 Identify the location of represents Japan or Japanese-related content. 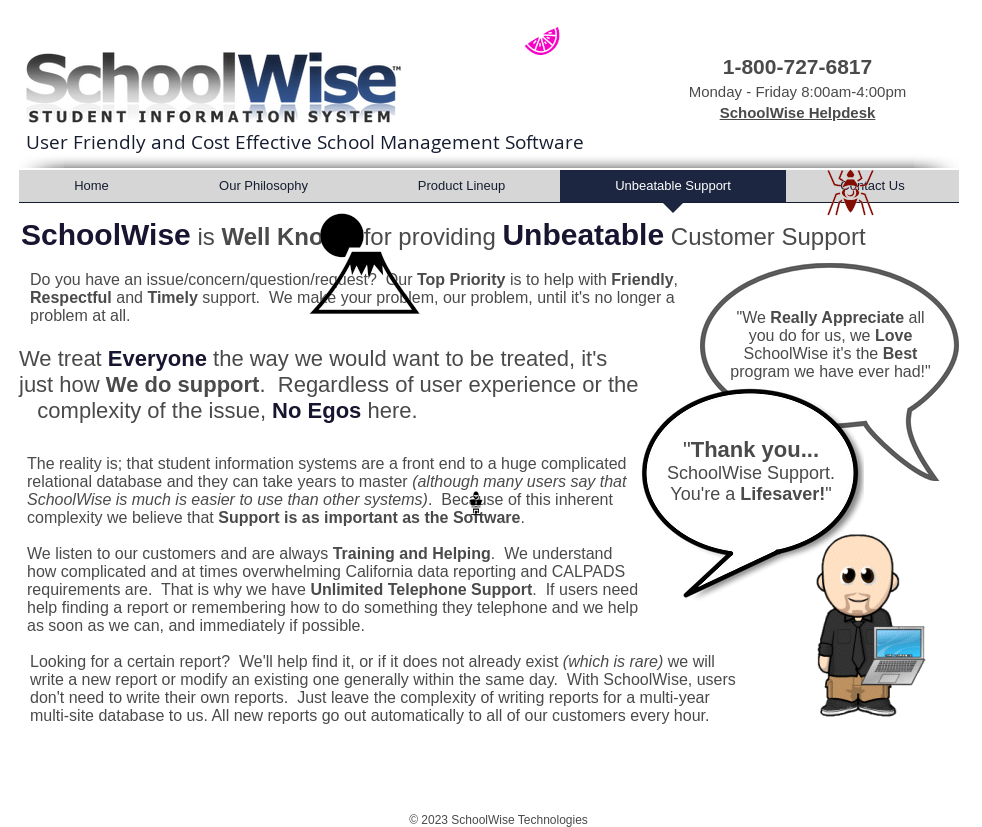
(365, 261).